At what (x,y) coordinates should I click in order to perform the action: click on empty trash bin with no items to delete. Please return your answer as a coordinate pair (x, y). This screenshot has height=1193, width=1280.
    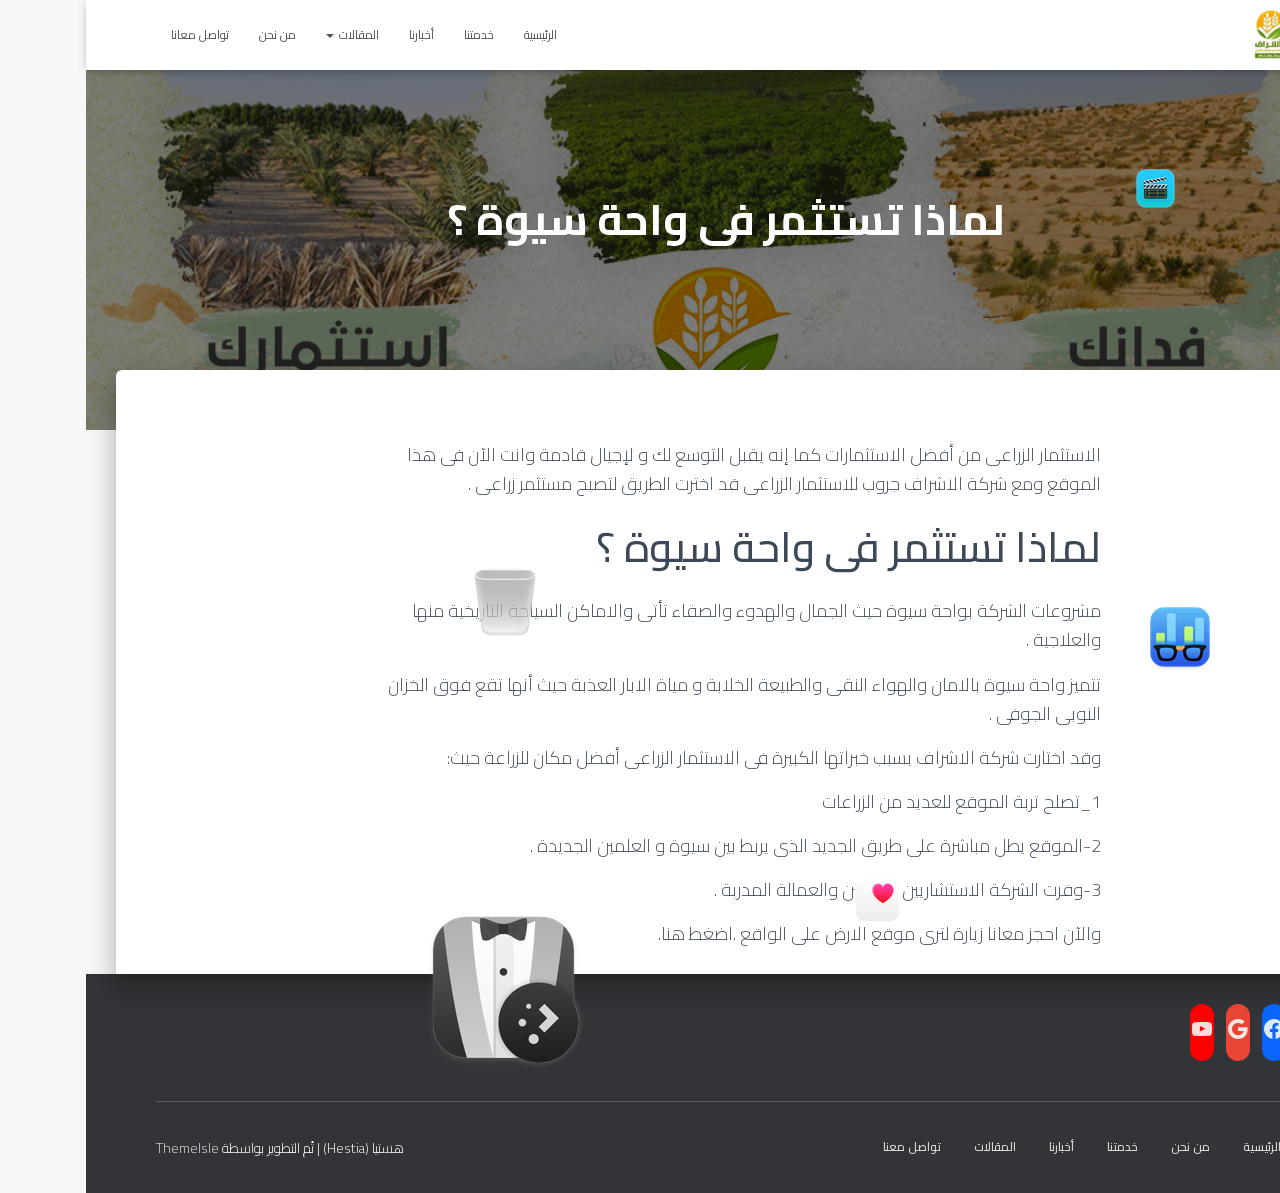
    Looking at the image, I should click on (505, 601).